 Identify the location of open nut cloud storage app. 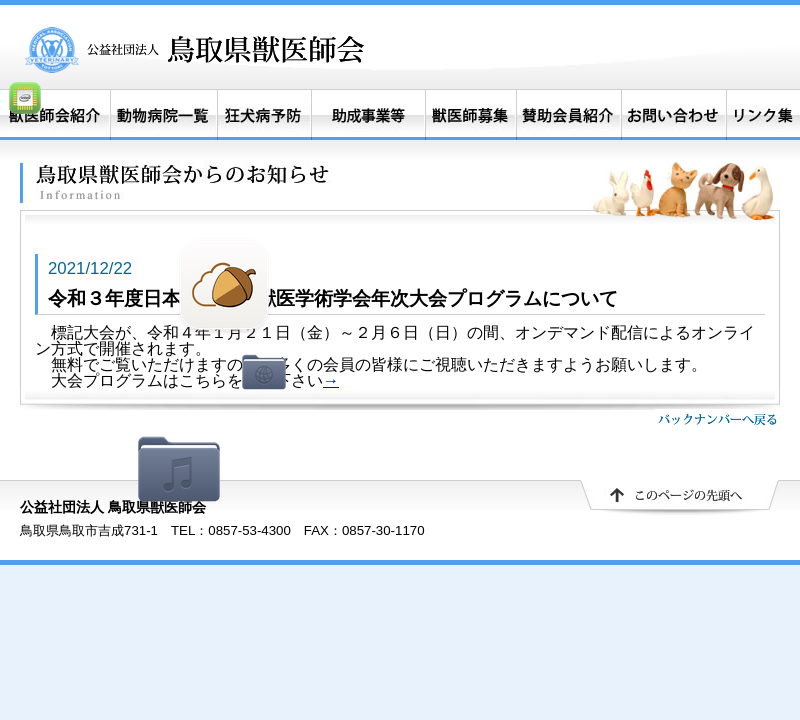
(224, 285).